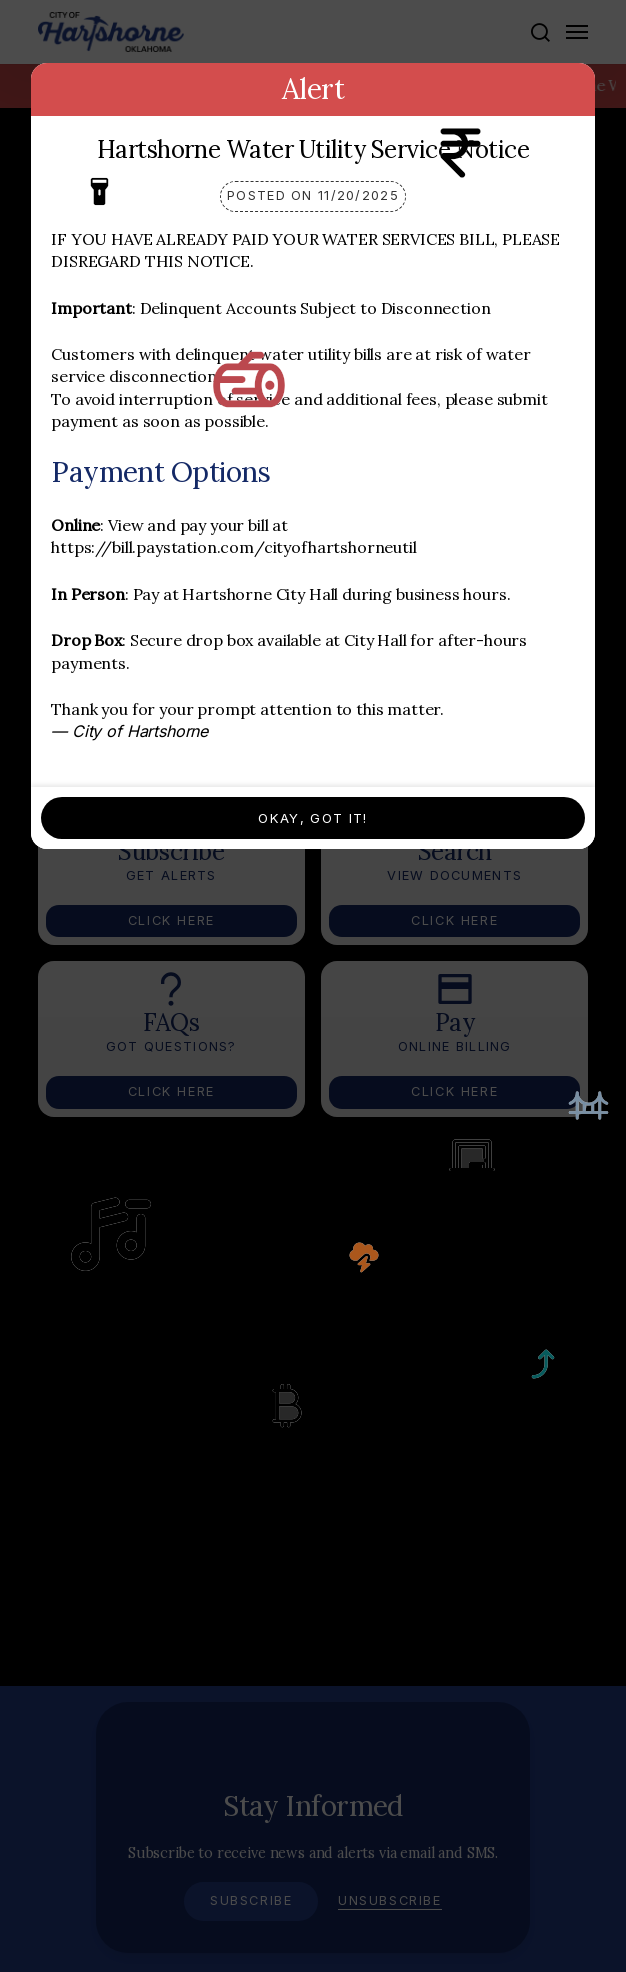  I want to click on remove a song from playlist, so click(112, 1232).